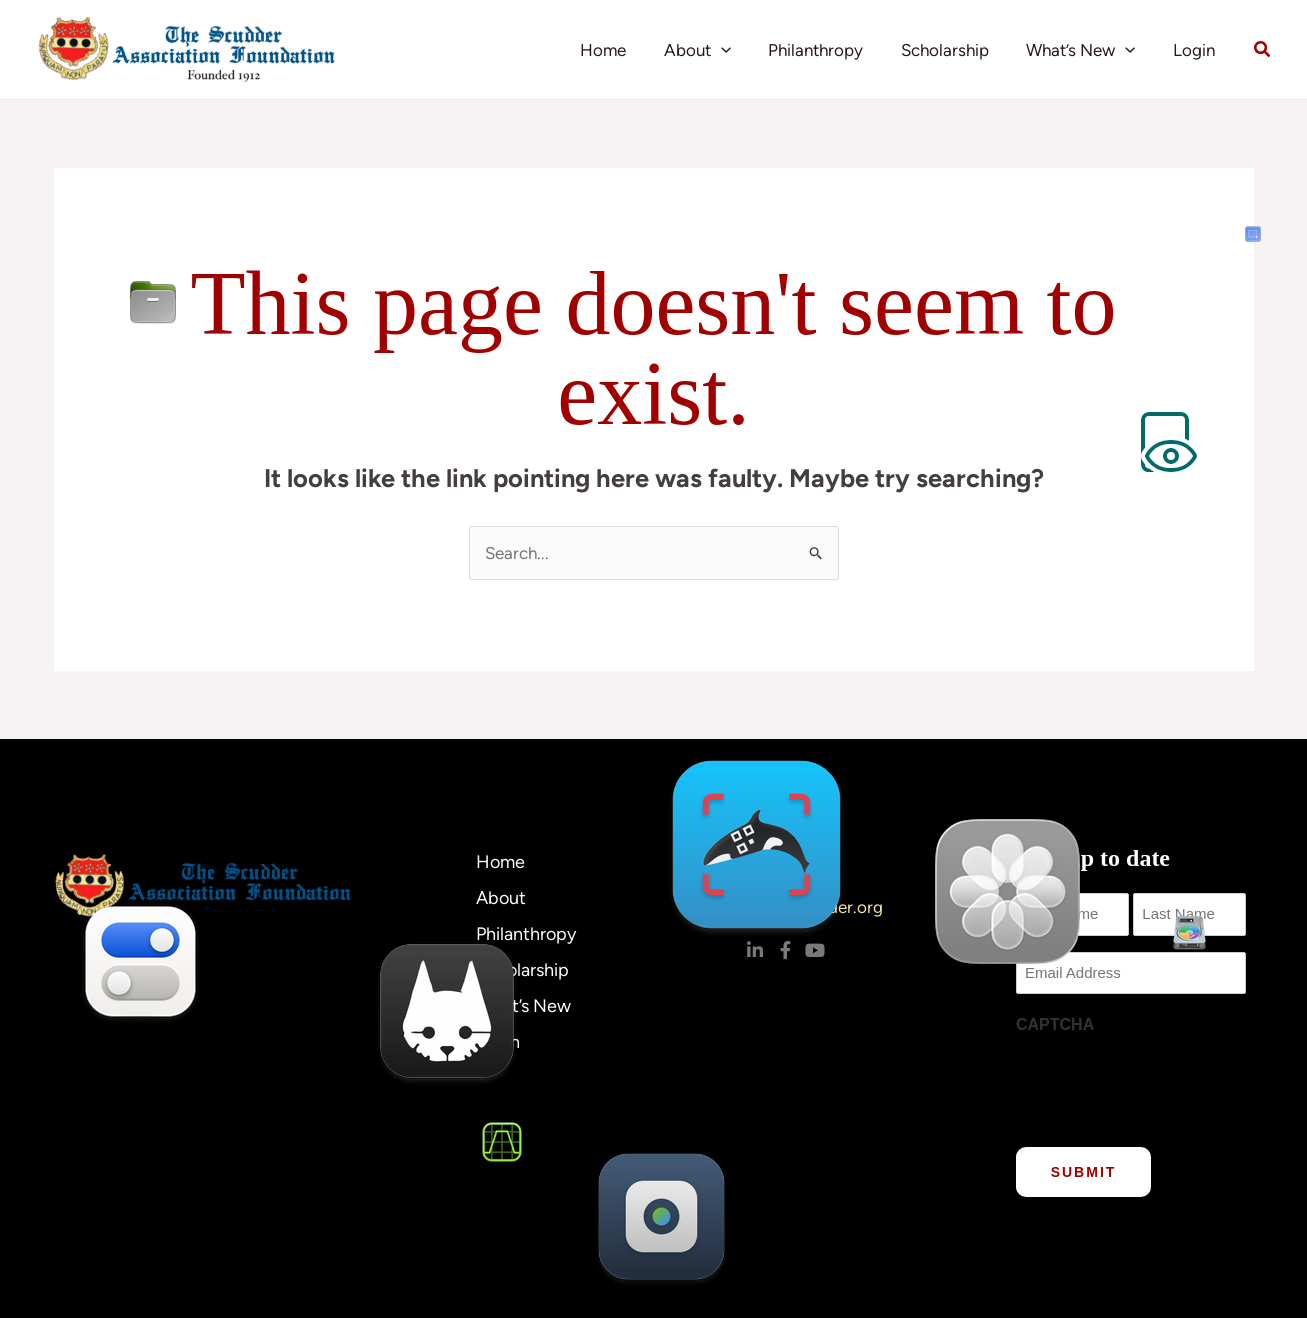  Describe the element at coordinates (502, 1142) in the screenshot. I see `open gtkwave waveform viewer application` at that location.